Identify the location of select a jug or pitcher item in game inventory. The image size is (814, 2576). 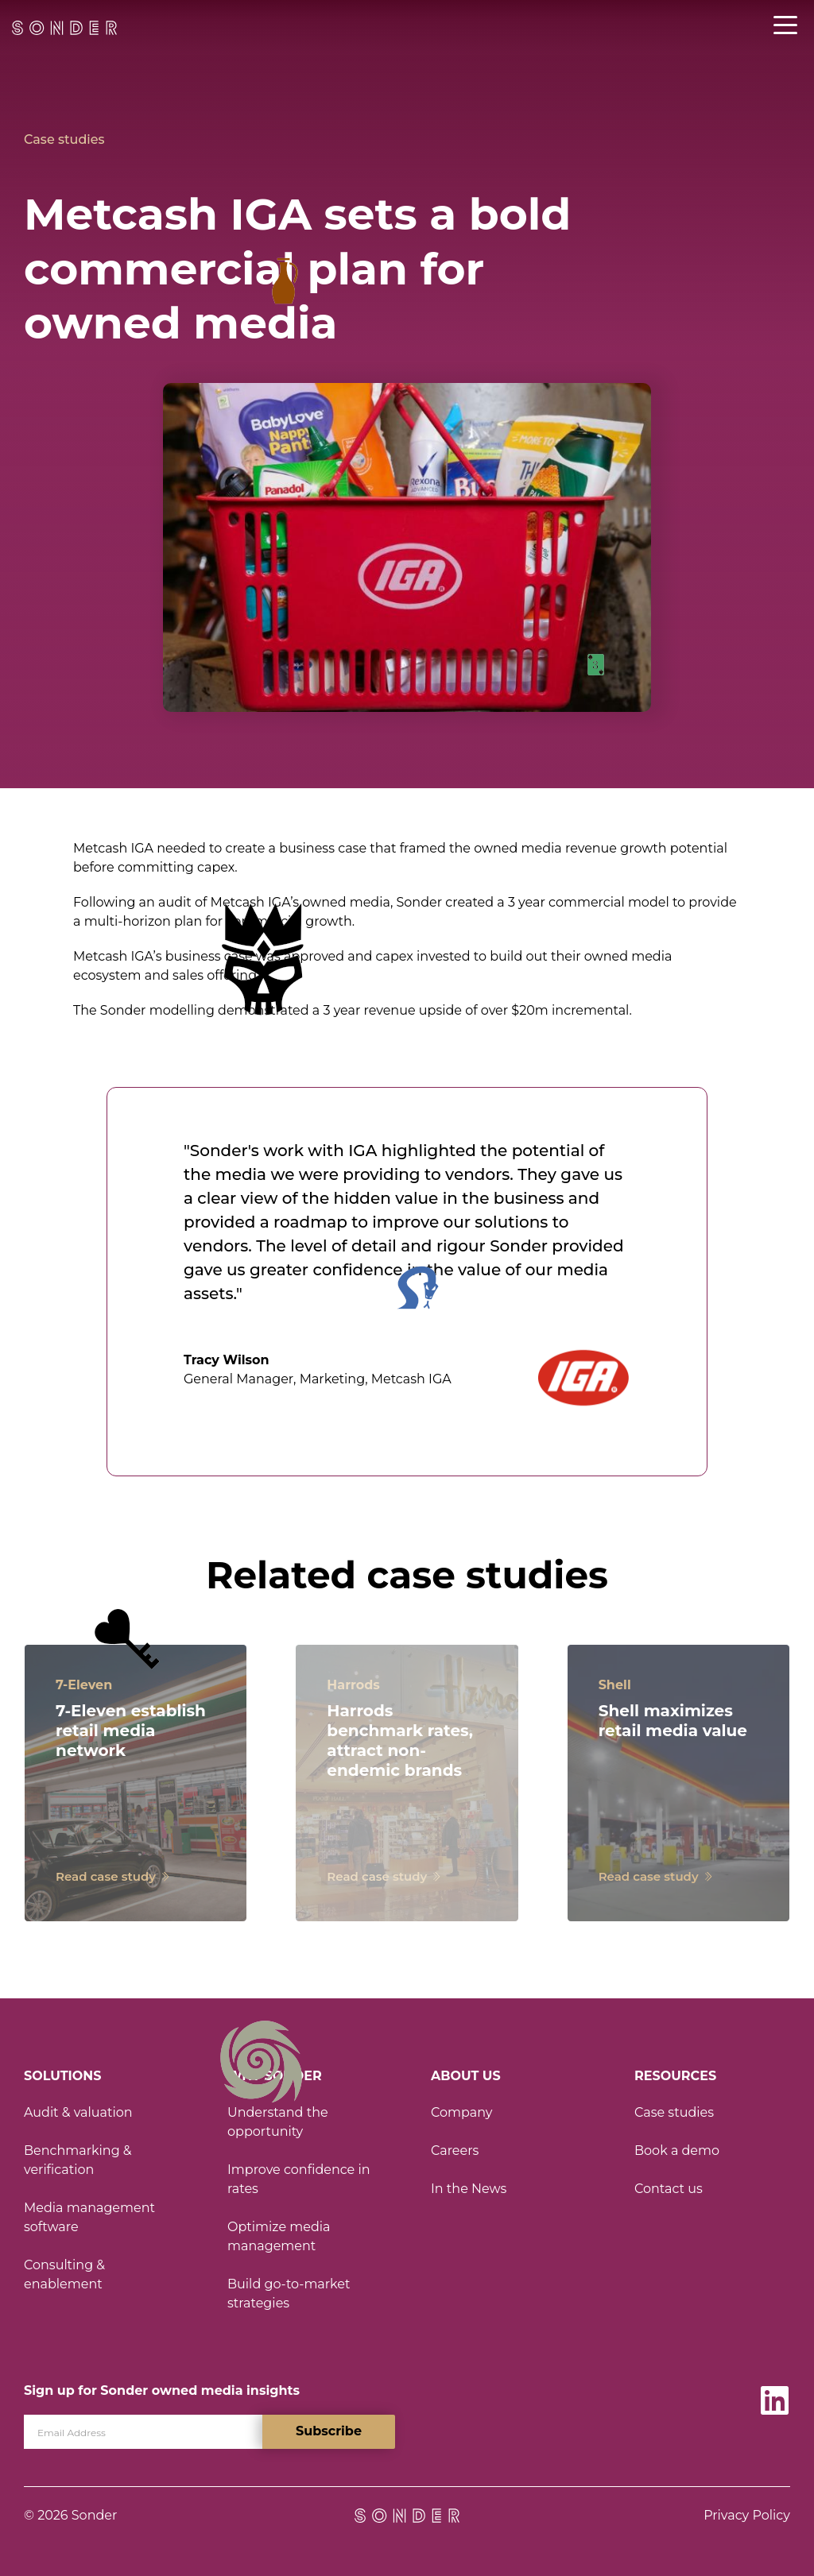
(285, 280).